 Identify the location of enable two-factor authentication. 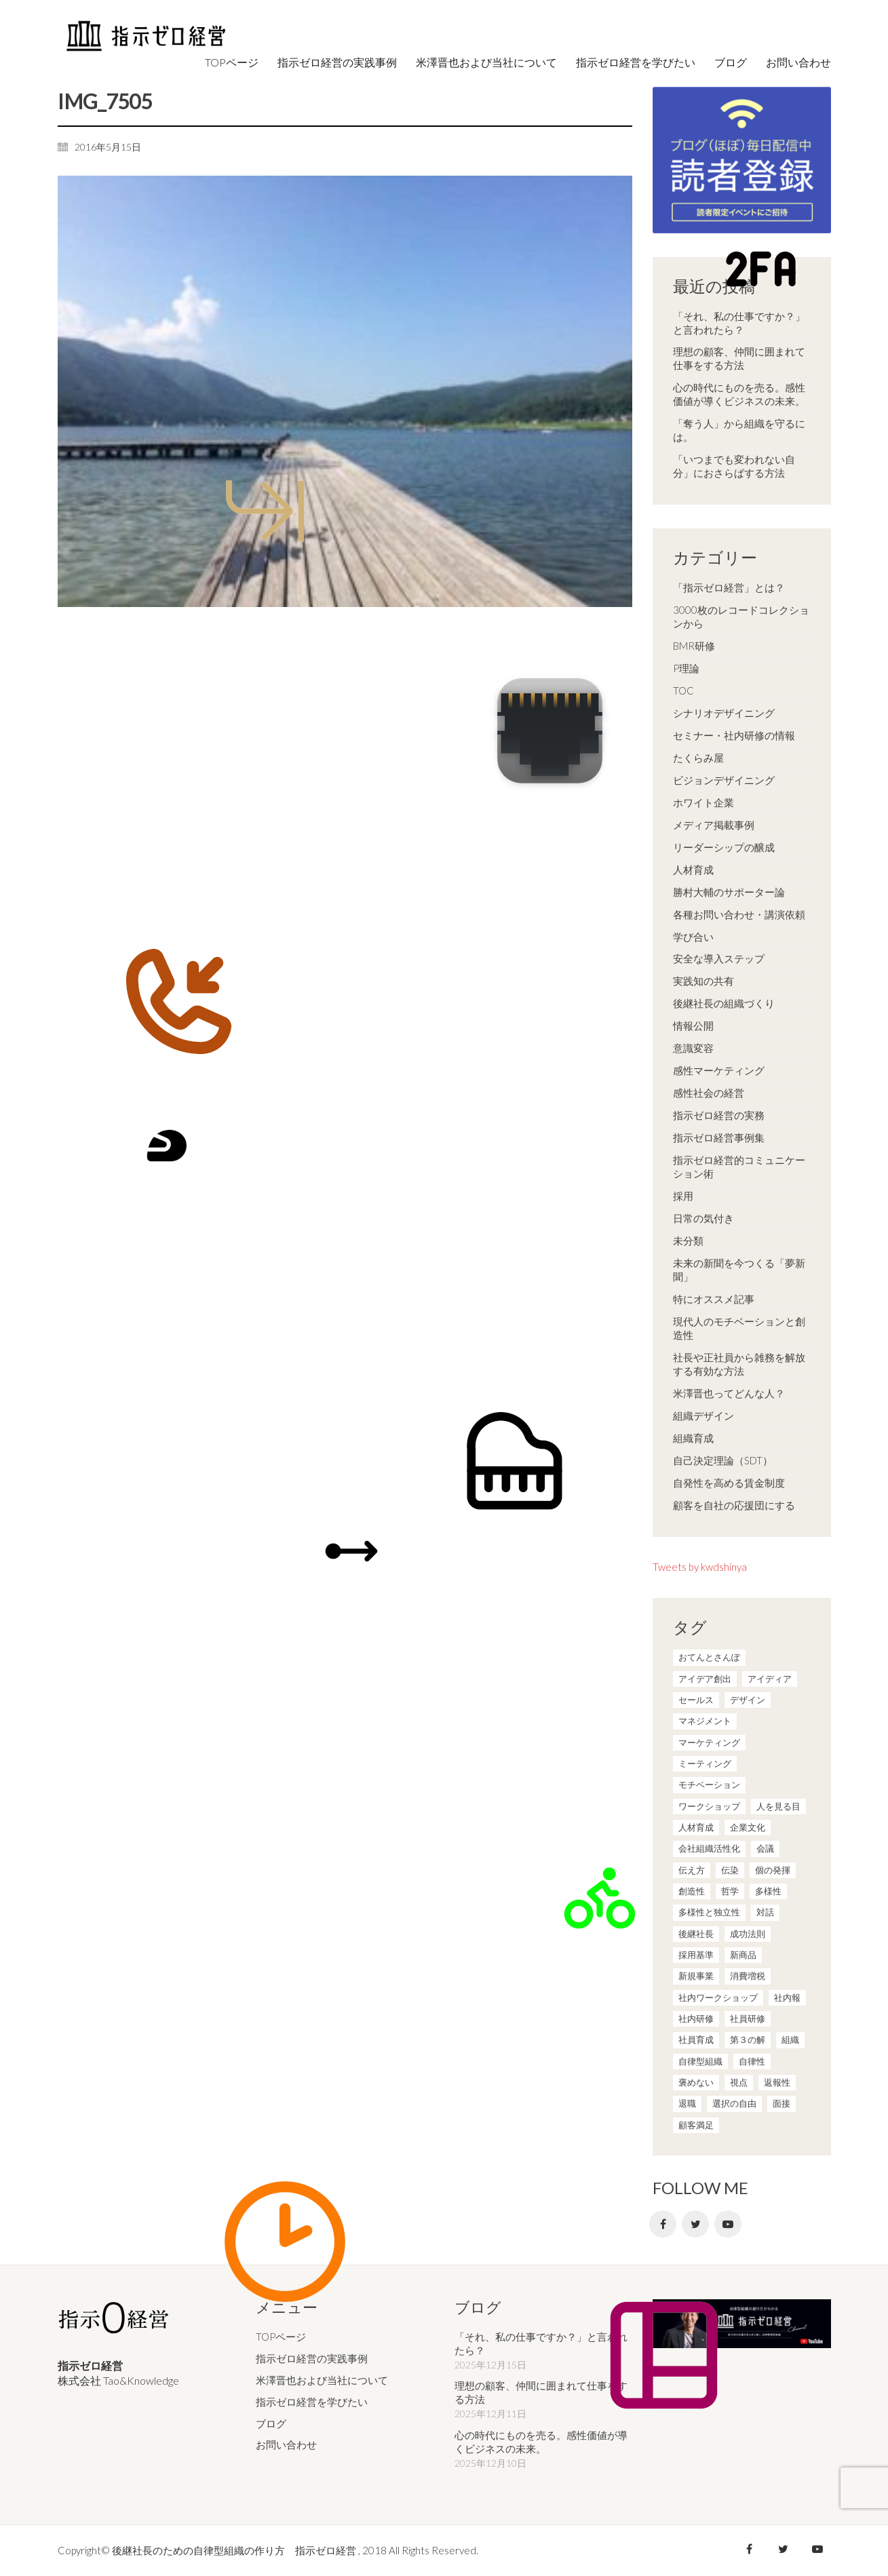
(760, 269).